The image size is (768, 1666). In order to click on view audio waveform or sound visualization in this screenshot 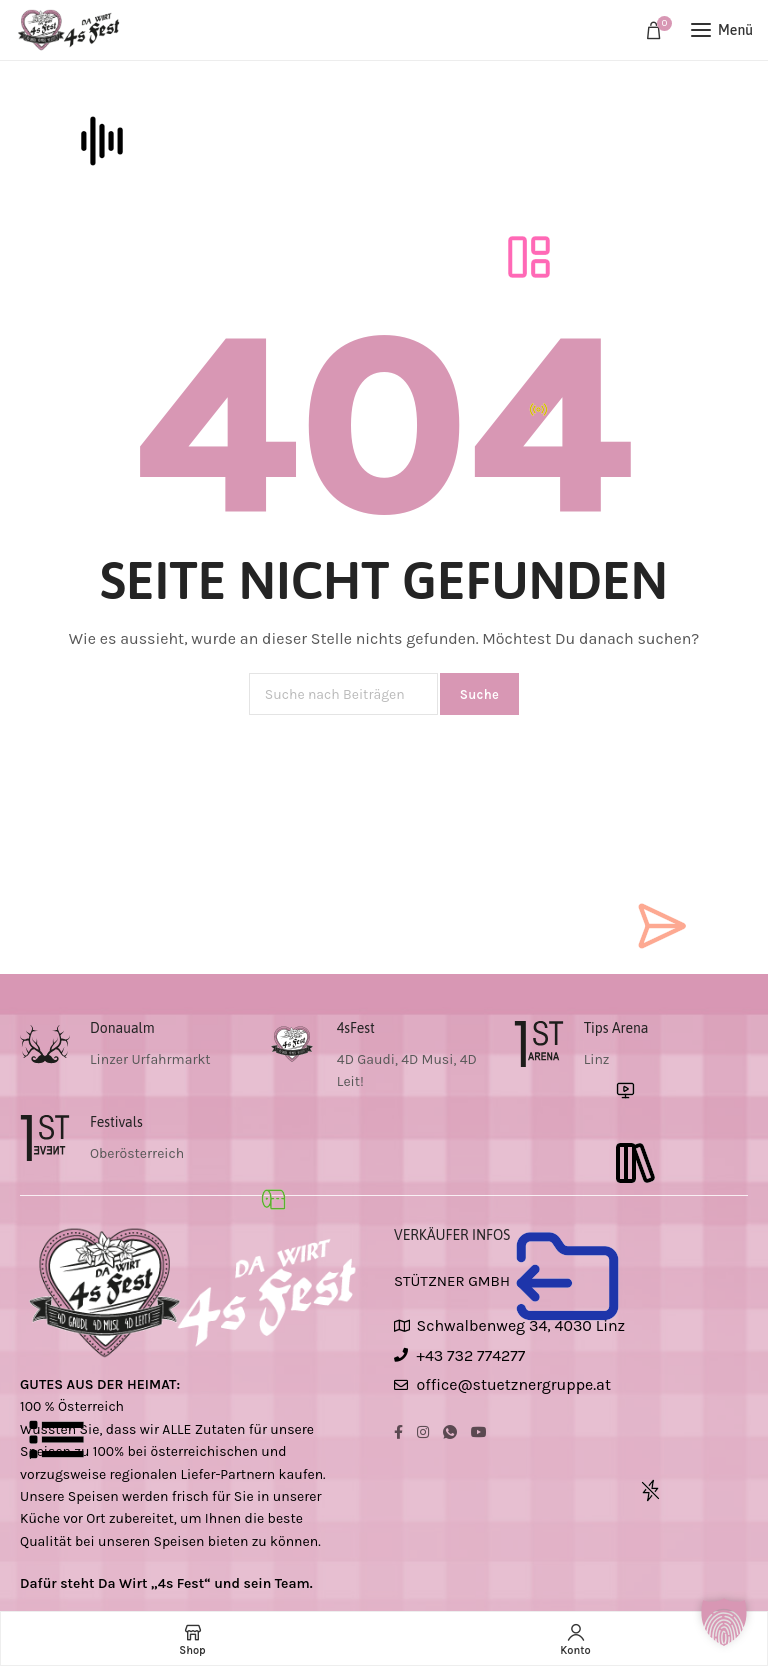, I will do `click(102, 141)`.